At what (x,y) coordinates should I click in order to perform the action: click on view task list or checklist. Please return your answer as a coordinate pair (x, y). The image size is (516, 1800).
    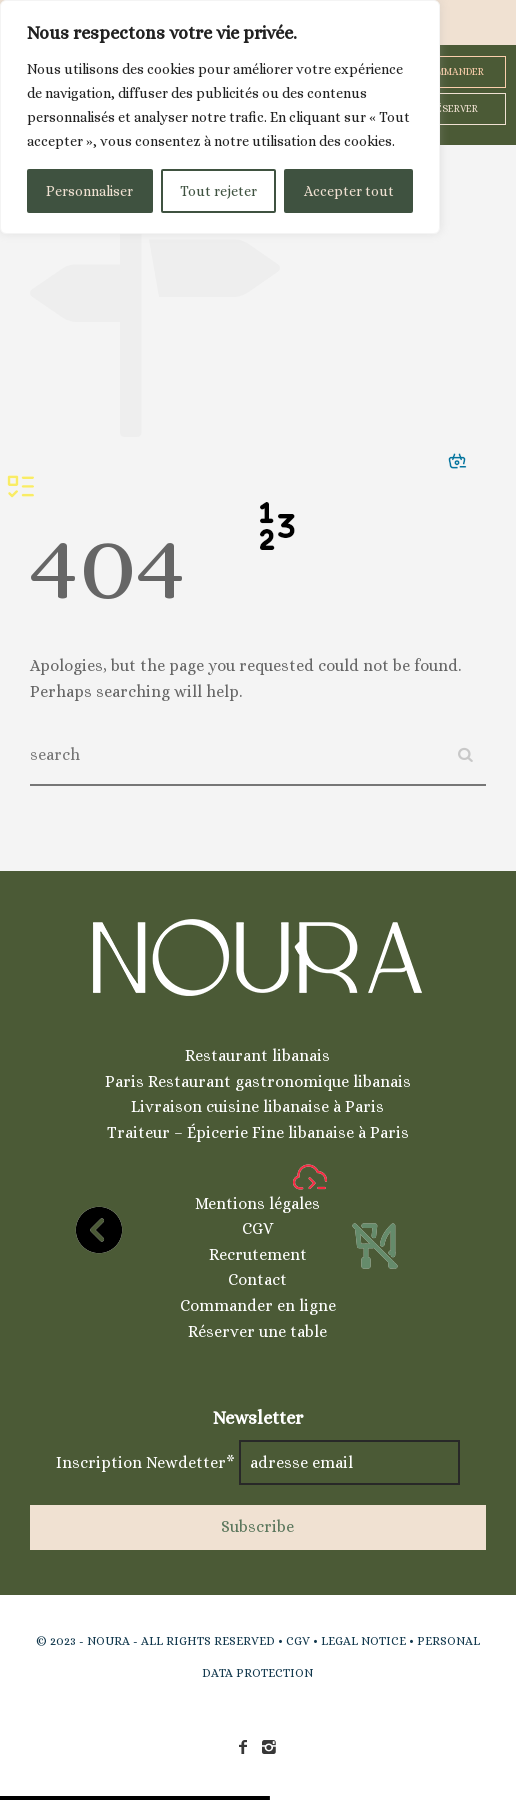
    Looking at the image, I should click on (20, 486).